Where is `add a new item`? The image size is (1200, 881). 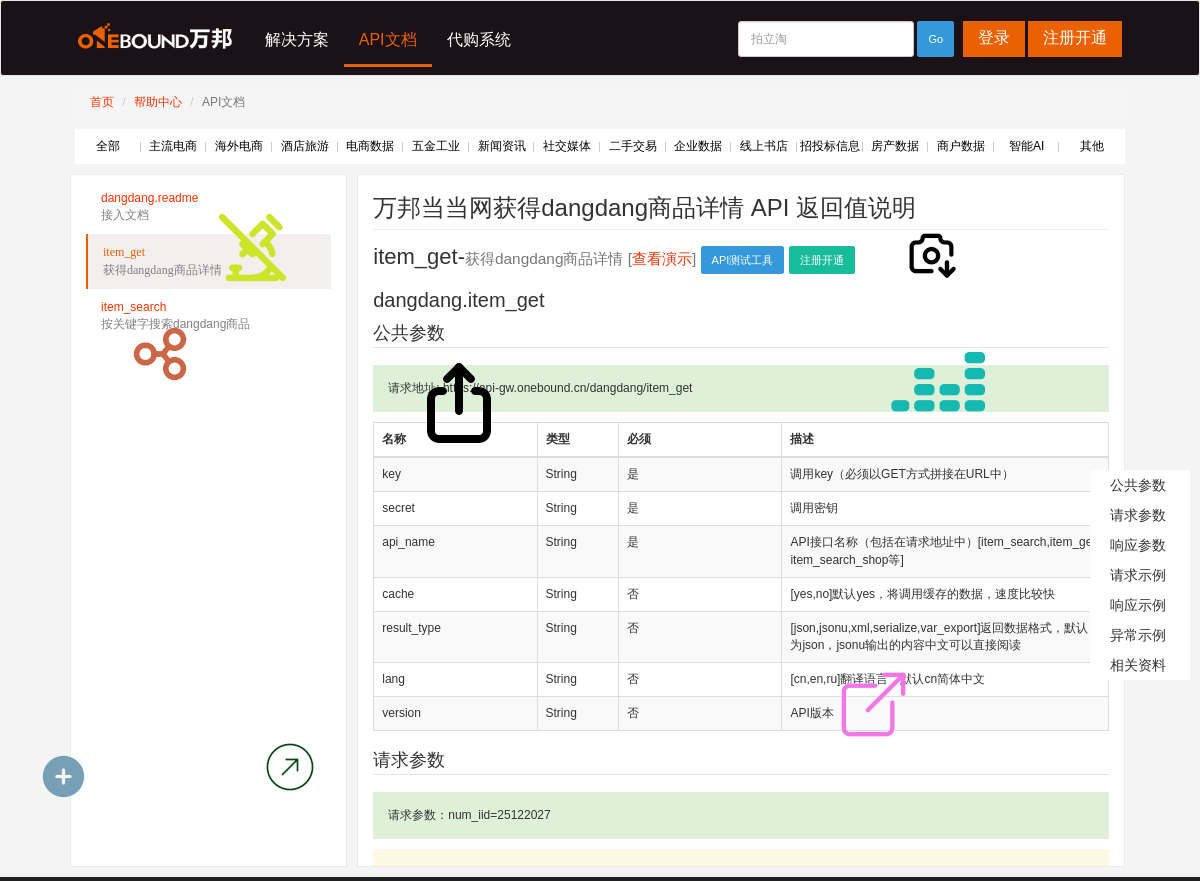 add a new item is located at coordinates (63, 776).